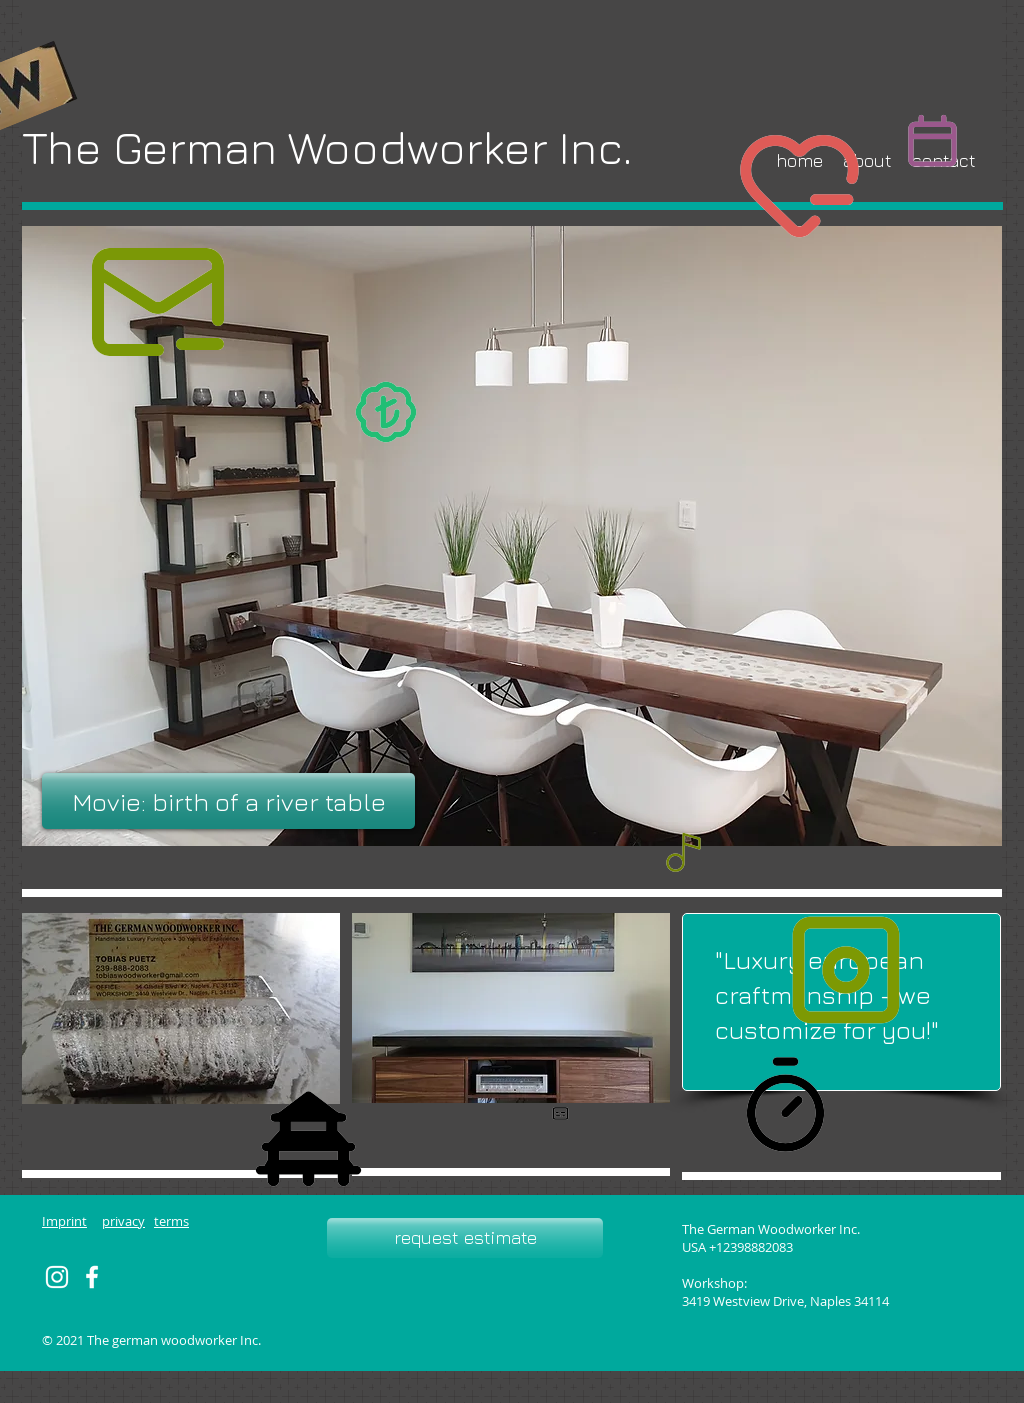 This screenshot has height=1403, width=1024. What do you see at coordinates (560, 1113) in the screenshot?
I see `enable closed captions or subtitles` at bounding box center [560, 1113].